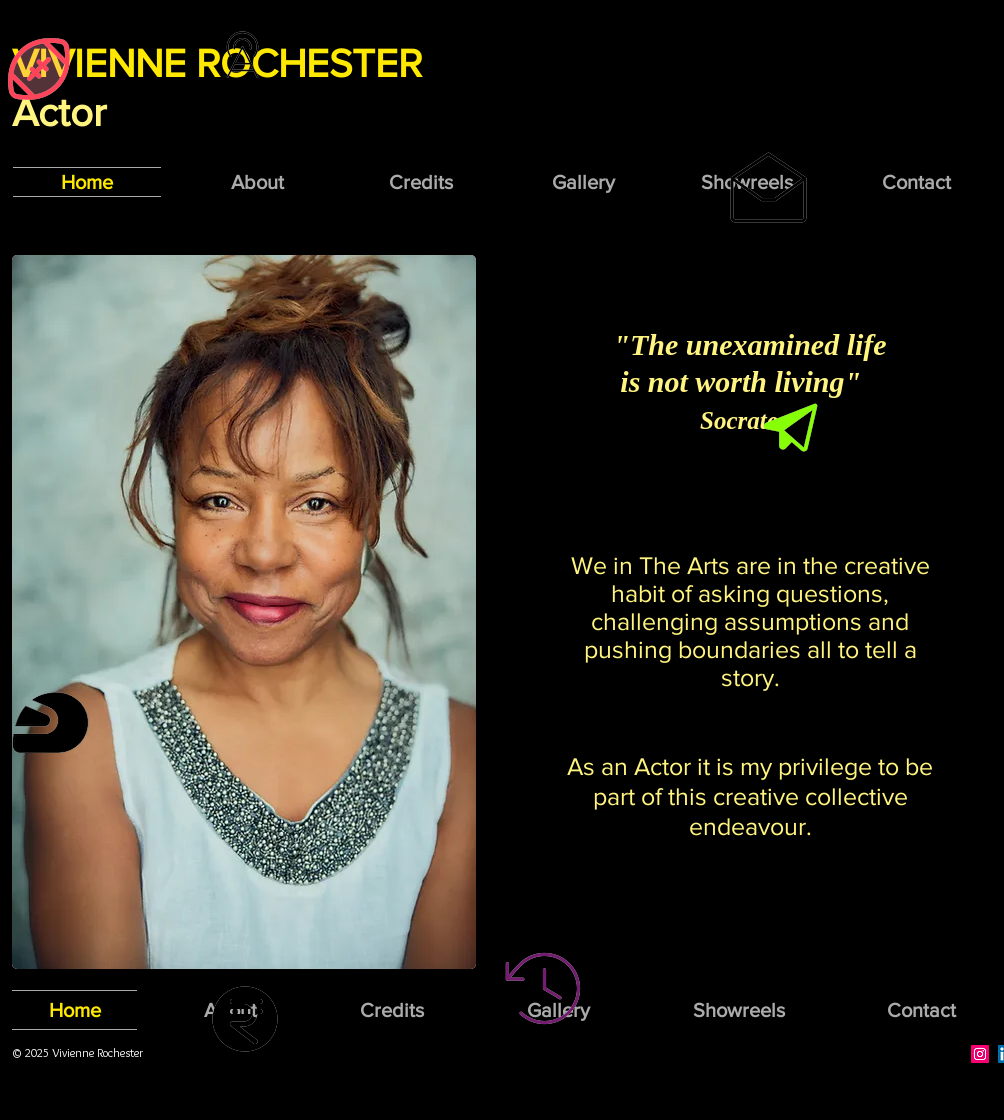 The height and width of the screenshot is (1120, 1004). What do you see at coordinates (50, 722) in the screenshot?
I see `access motorsports or racing content` at bounding box center [50, 722].